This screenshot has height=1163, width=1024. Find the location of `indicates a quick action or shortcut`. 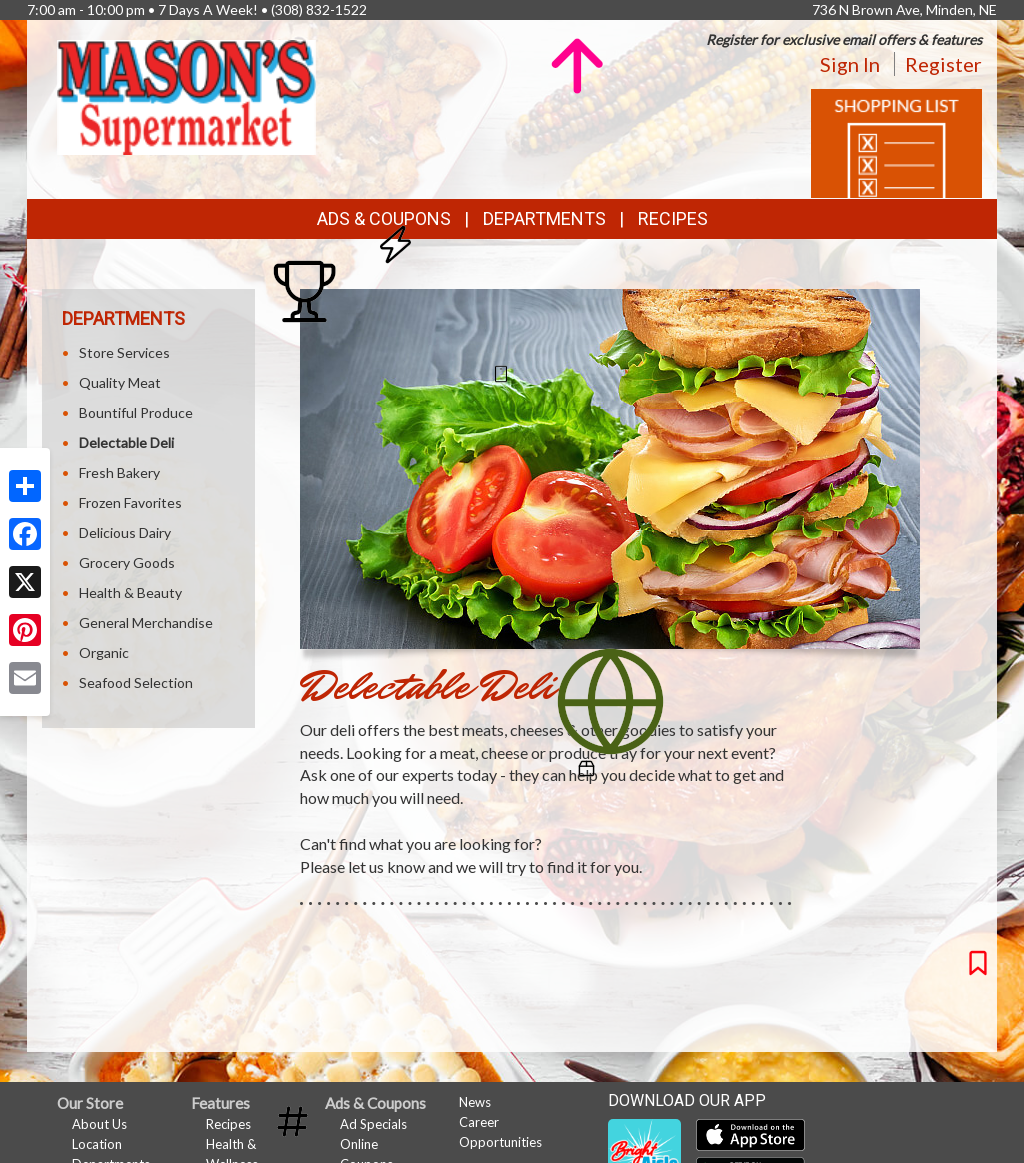

indicates a quick action or shortcut is located at coordinates (395, 244).